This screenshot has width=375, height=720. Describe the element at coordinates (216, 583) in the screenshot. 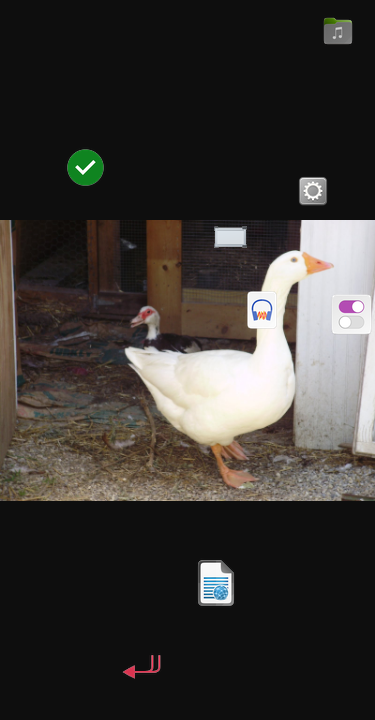

I see `libreoffice web template document file` at that location.